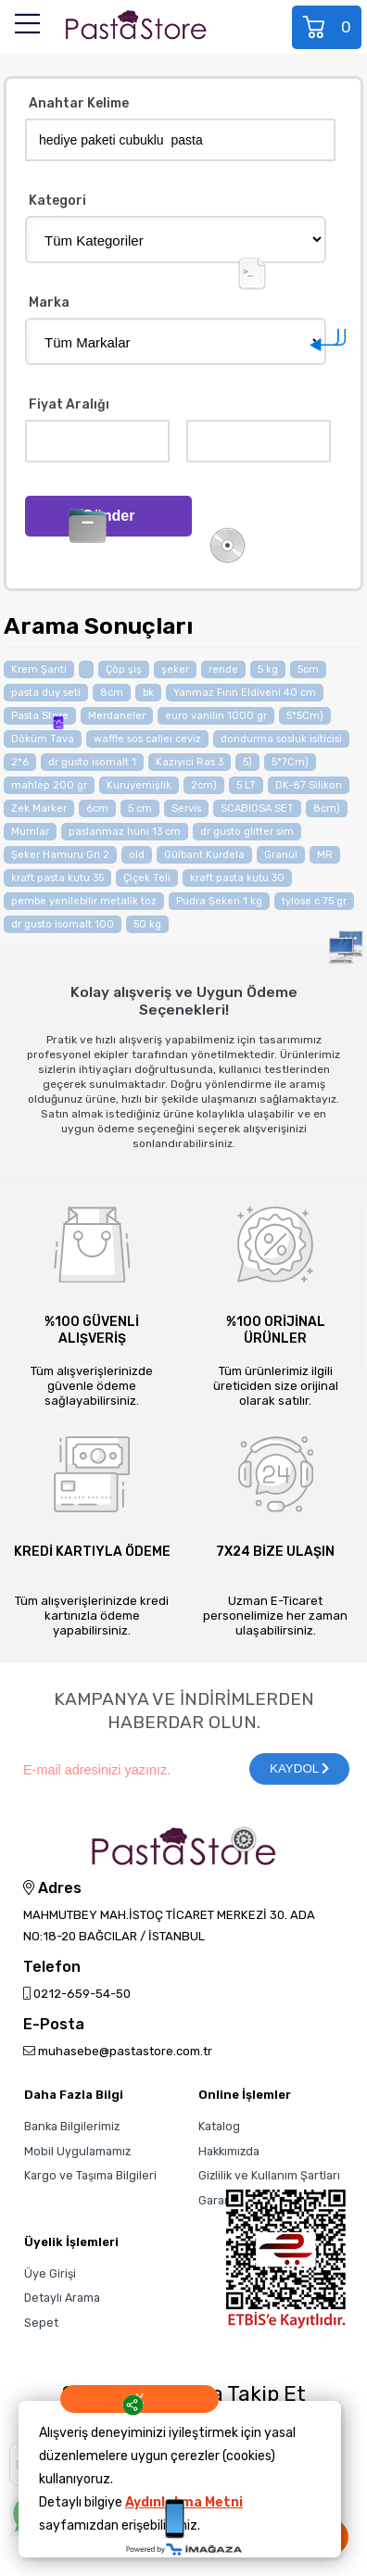  What do you see at coordinates (87, 525) in the screenshot?
I see `open the file manager application` at bounding box center [87, 525].